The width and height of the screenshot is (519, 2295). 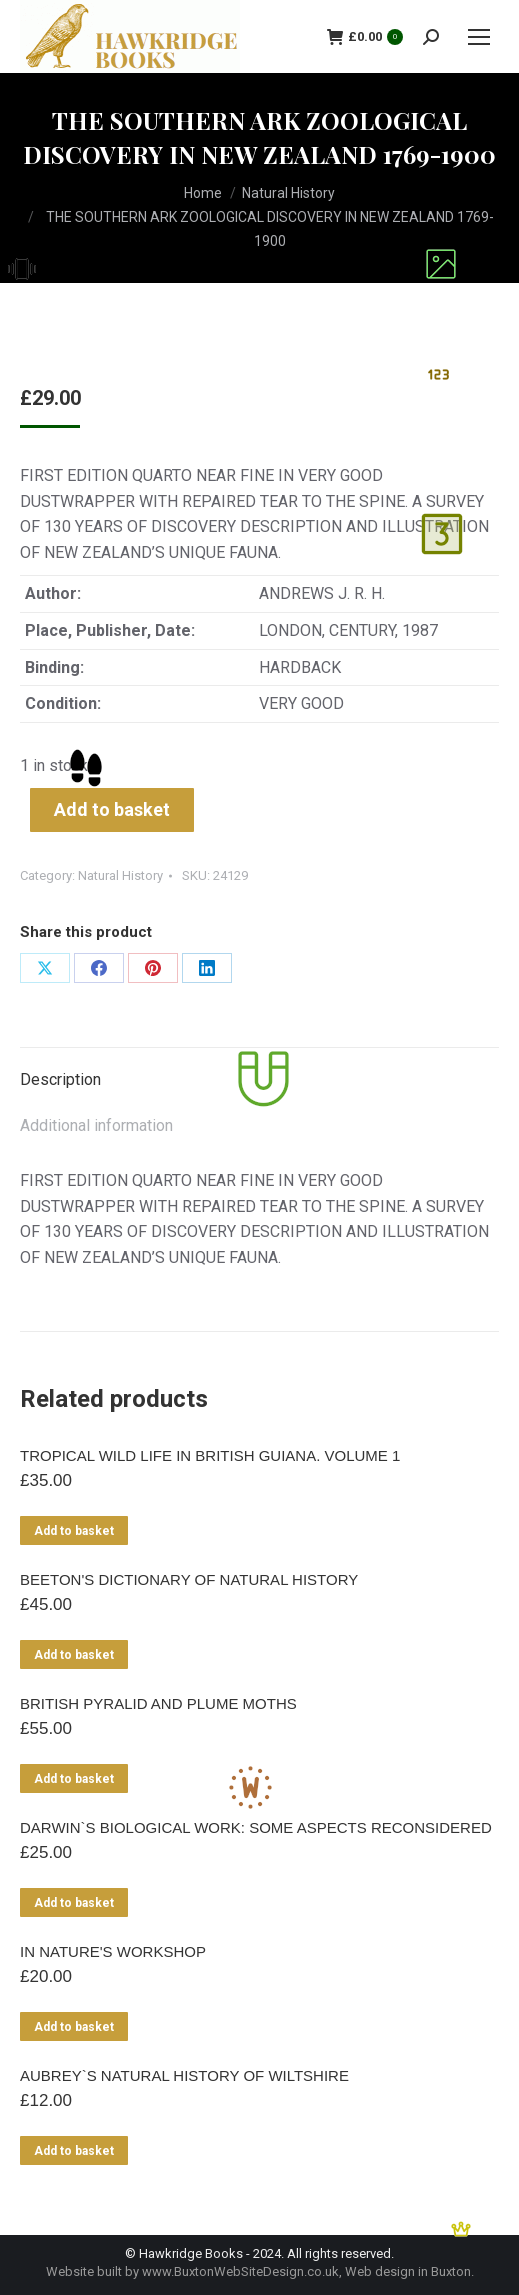 What do you see at coordinates (441, 264) in the screenshot?
I see `view or open an image` at bounding box center [441, 264].